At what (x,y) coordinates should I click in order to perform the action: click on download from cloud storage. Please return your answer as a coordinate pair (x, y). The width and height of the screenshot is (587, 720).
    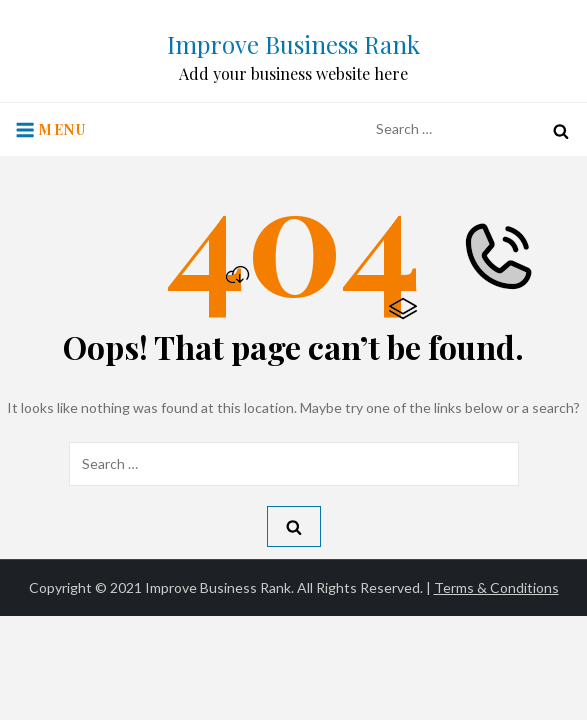
    Looking at the image, I should click on (237, 274).